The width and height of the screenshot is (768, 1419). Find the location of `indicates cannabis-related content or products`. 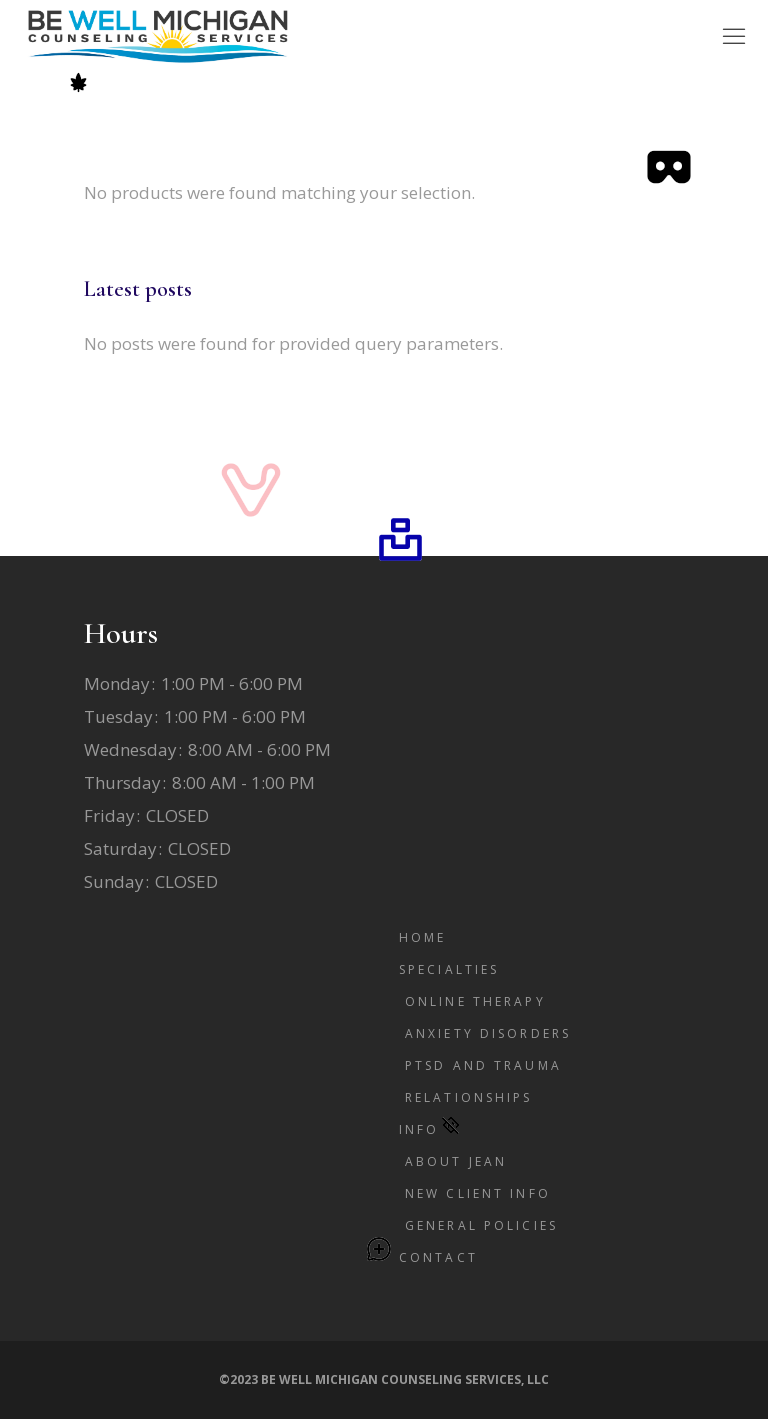

indicates cannabis-related content or products is located at coordinates (78, 82).